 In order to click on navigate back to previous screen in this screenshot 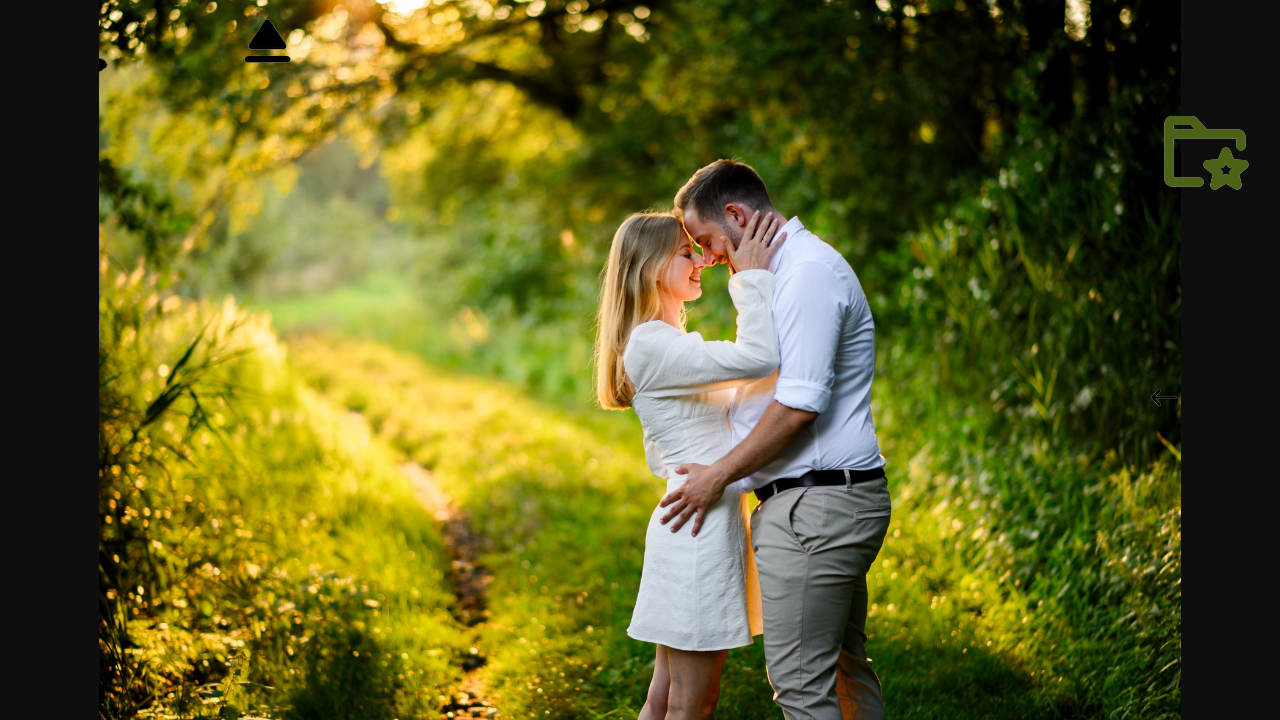, I will do `click(1163, 397)`.